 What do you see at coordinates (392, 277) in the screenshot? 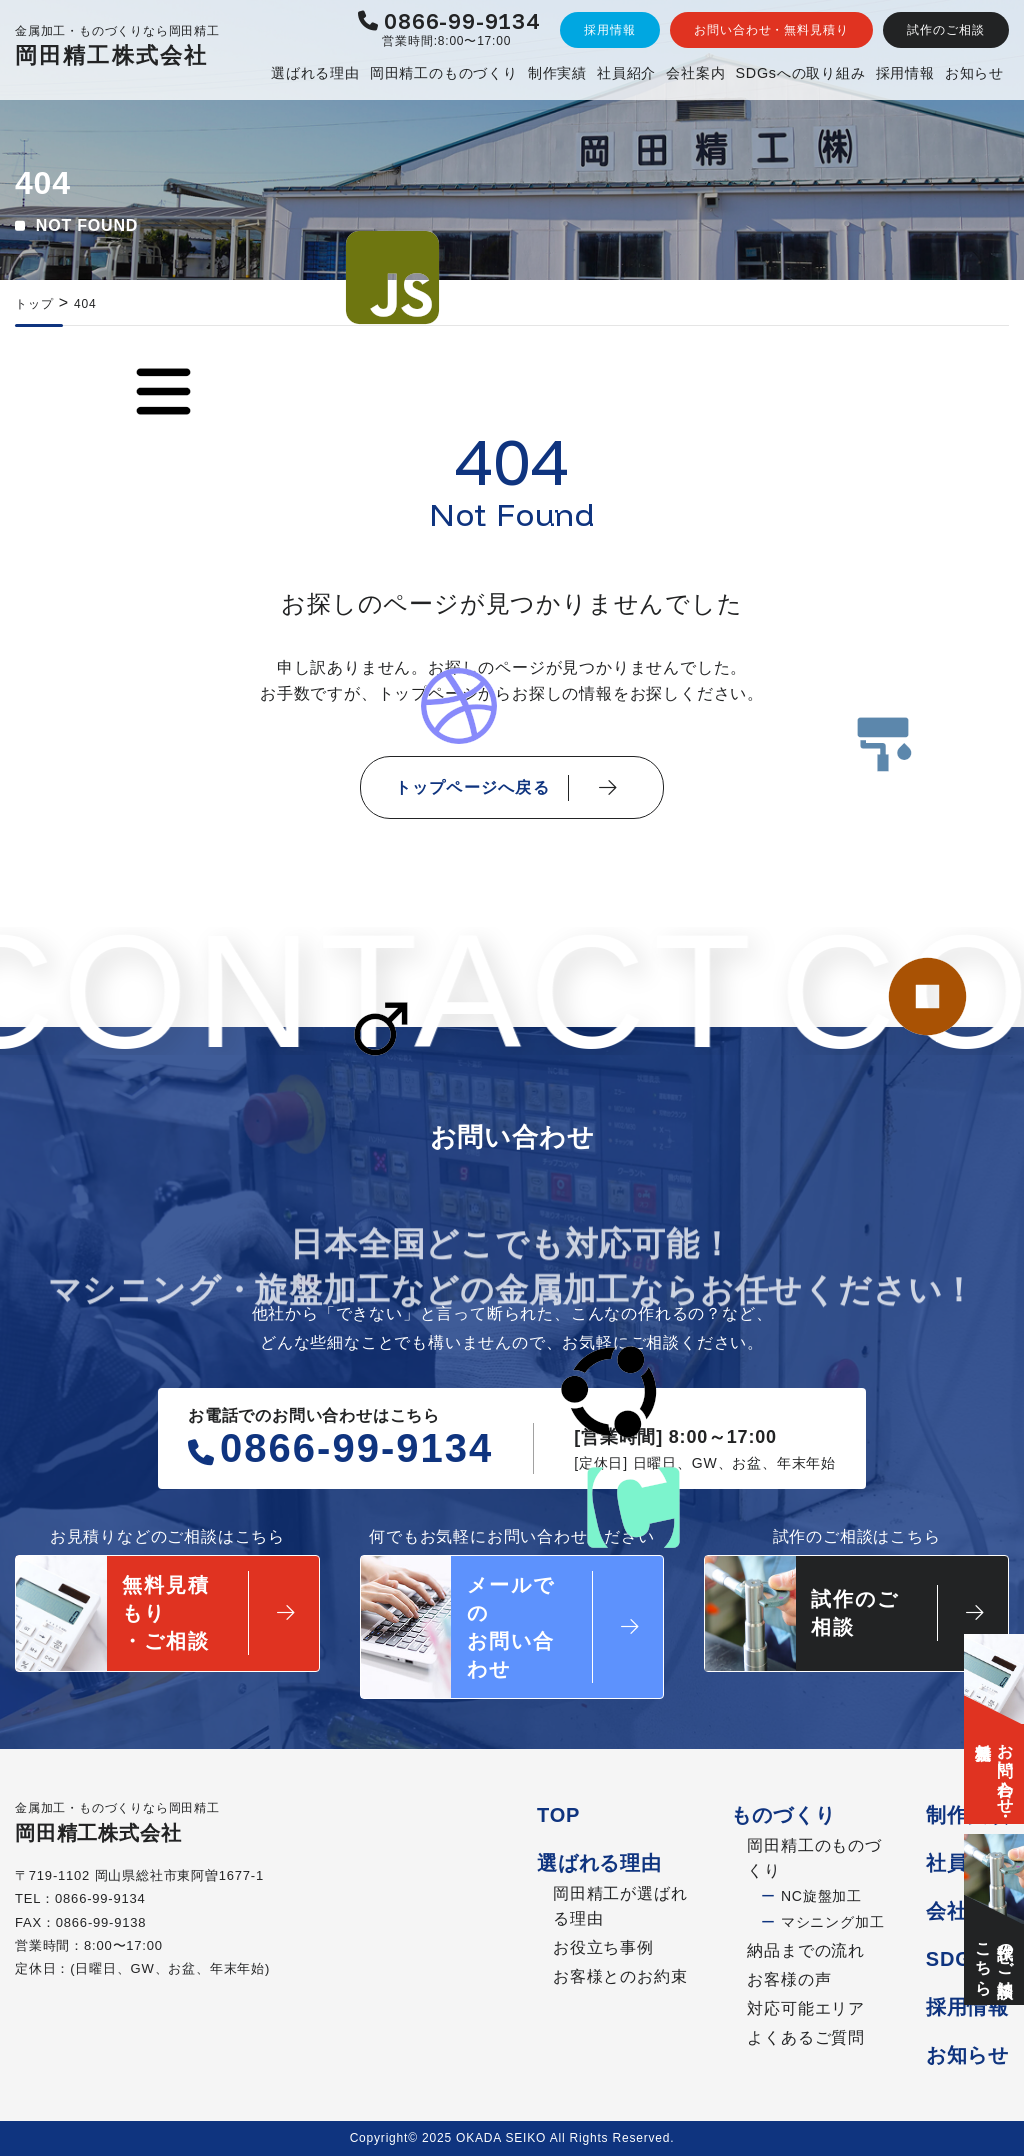
I see `JavaScript programming language logo` at bounding box center [392, 277].